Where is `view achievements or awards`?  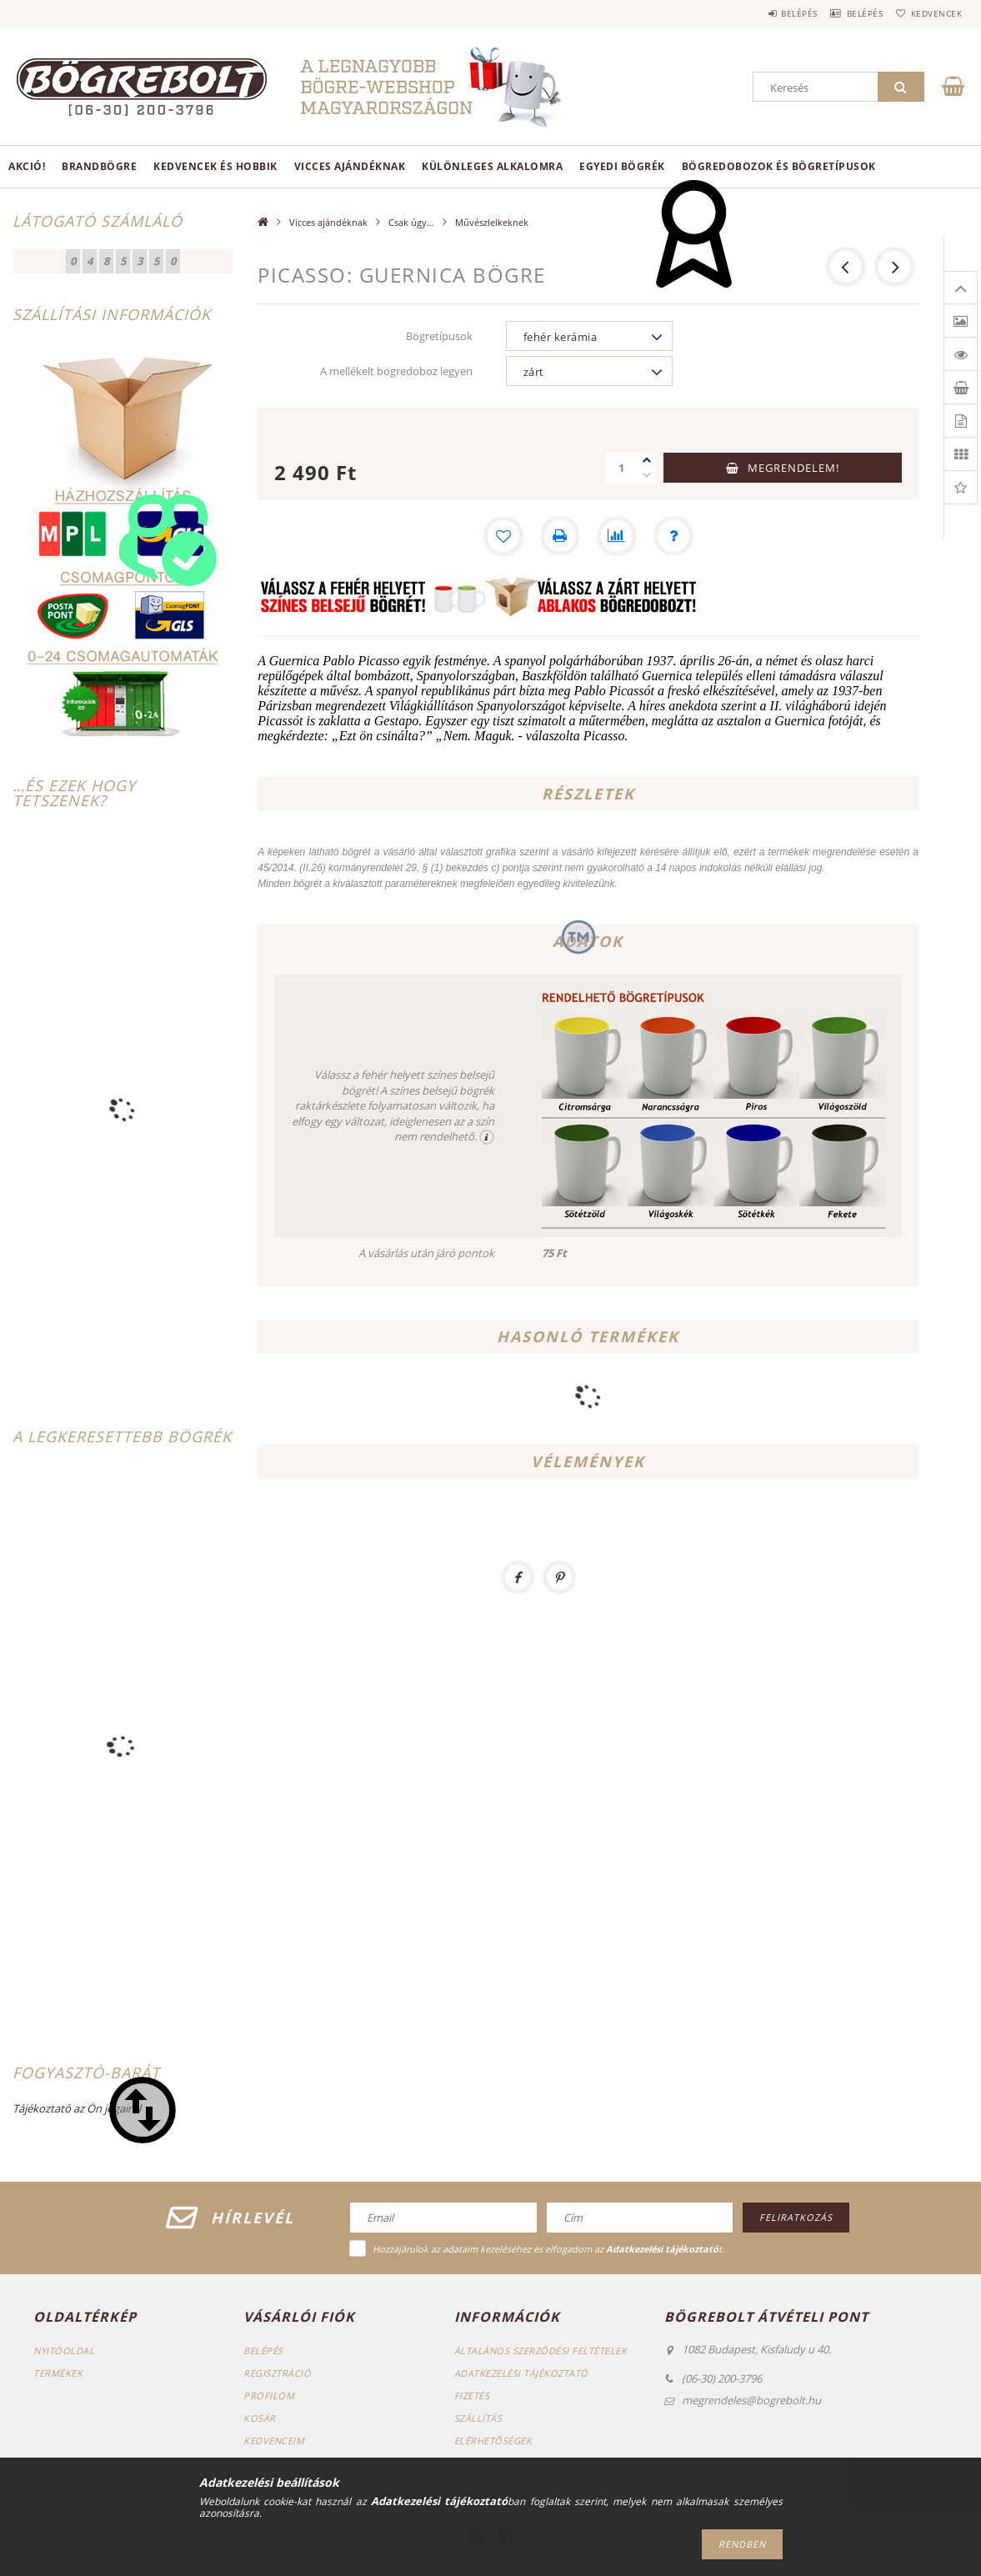 view achievements or awards is located at coordinates (693, 233).